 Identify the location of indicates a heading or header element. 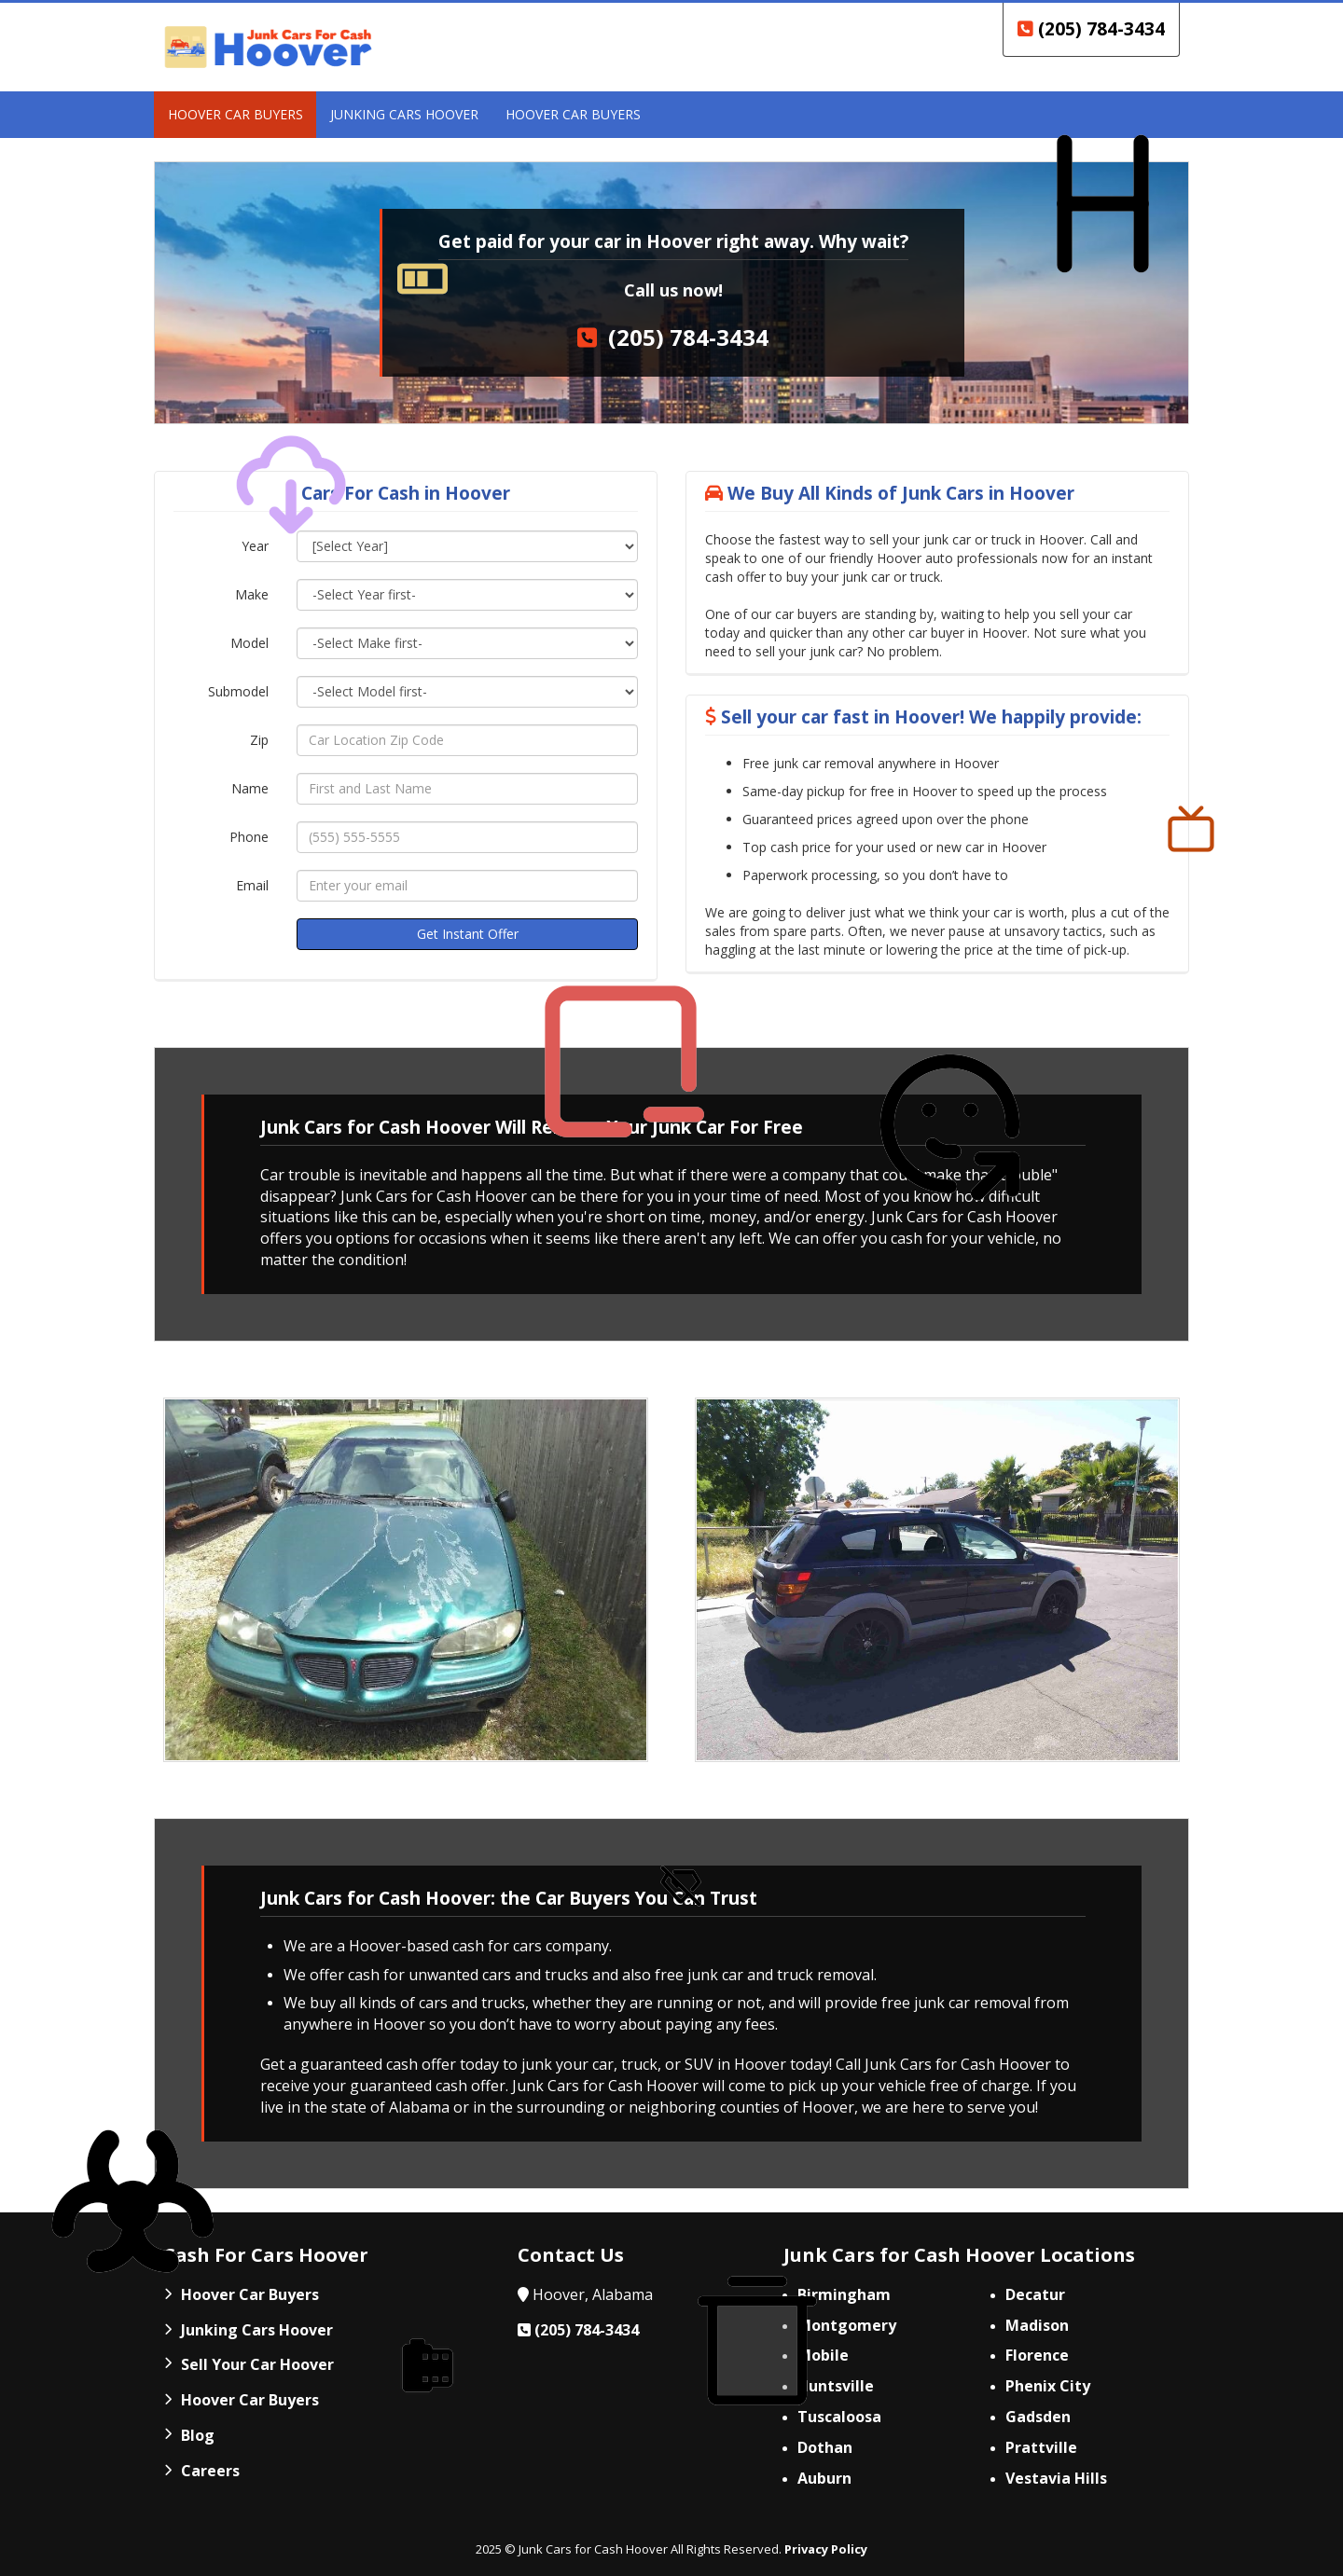
(1102, 203).